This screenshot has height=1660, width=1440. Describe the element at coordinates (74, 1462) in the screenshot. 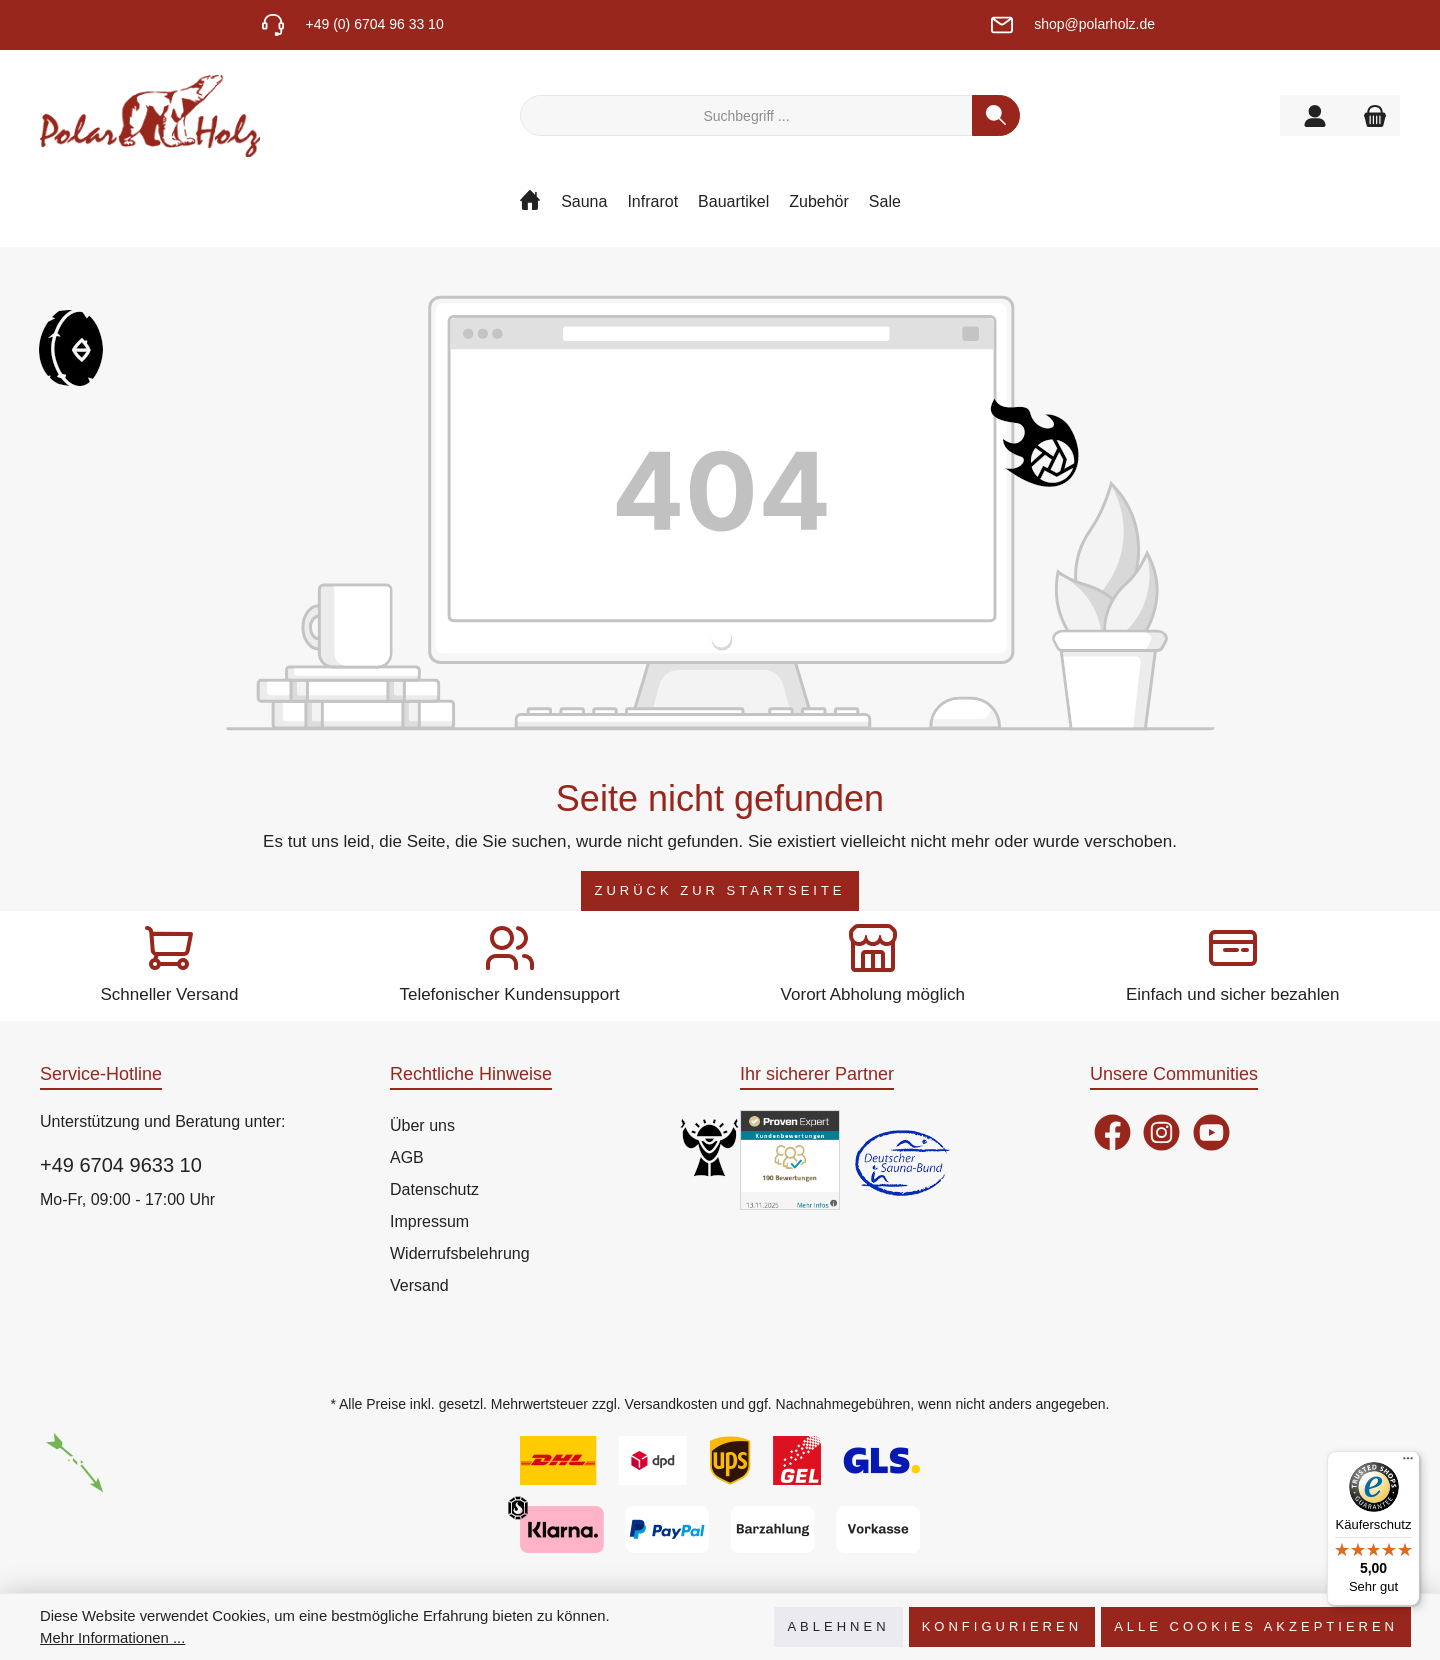

I see `indicates a broken or failed connection` at that location.